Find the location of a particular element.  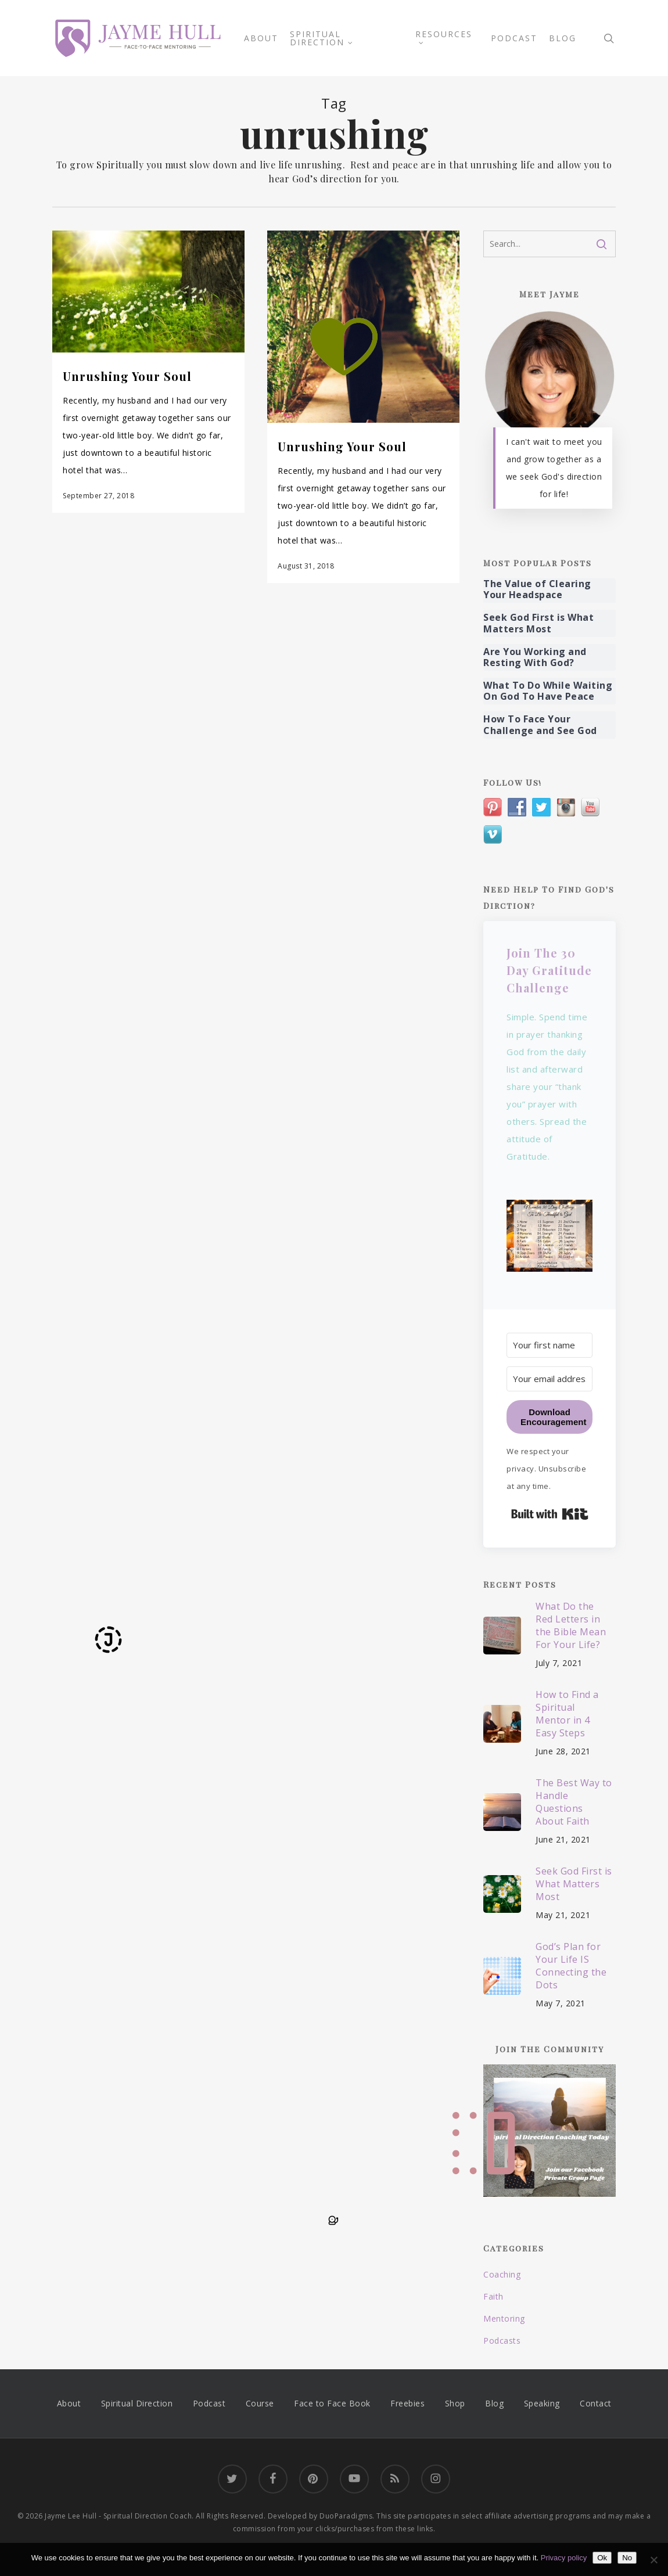

school bell or class alarm notification is located at coordinates (333, 2220).